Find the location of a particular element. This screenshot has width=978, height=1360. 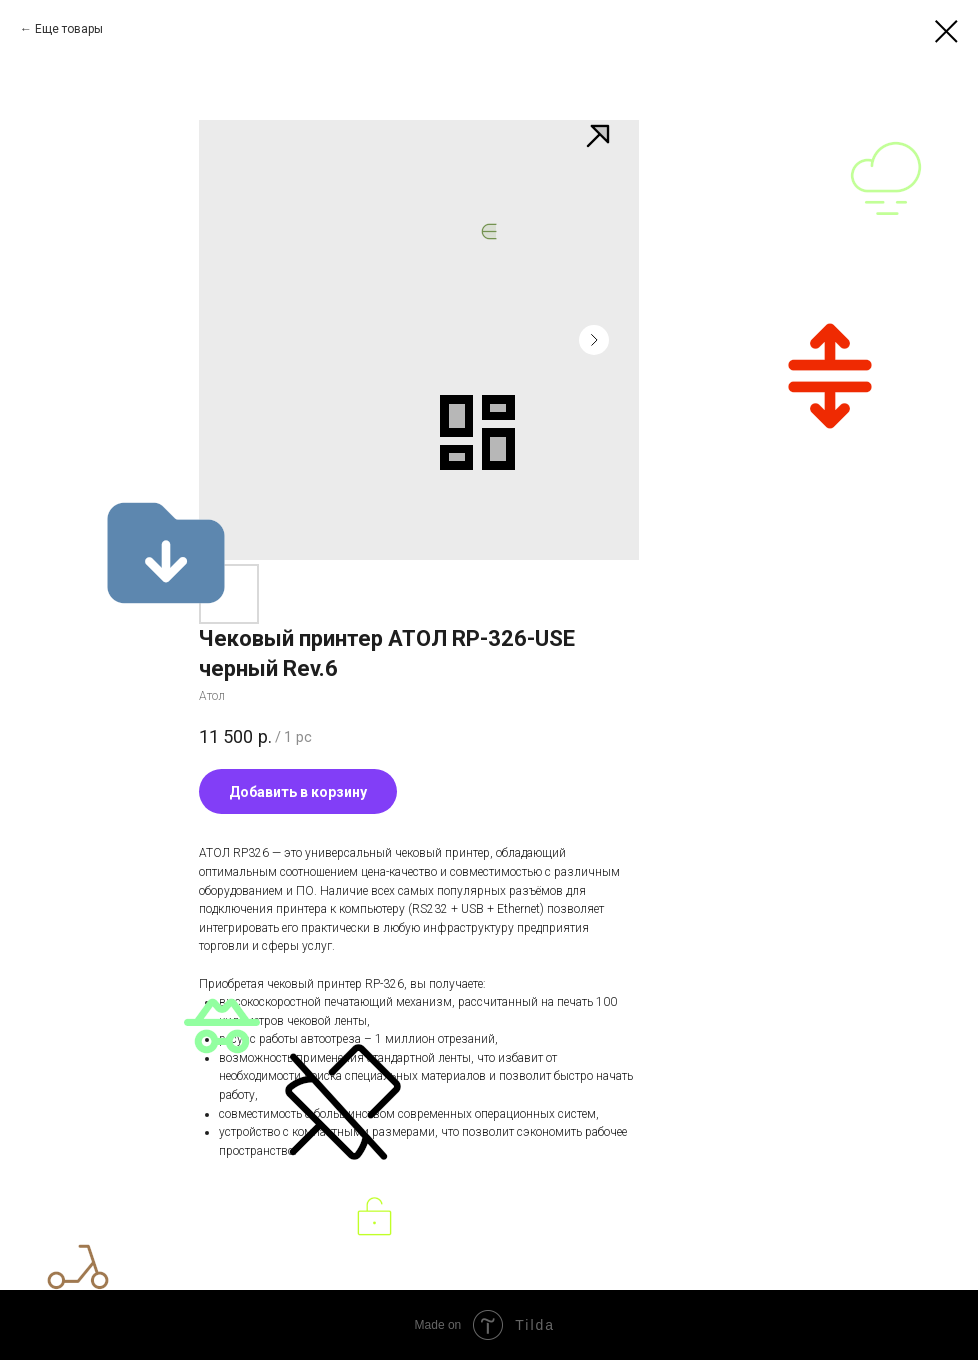

open link in new tab or window is located at coordinates (598, 136).